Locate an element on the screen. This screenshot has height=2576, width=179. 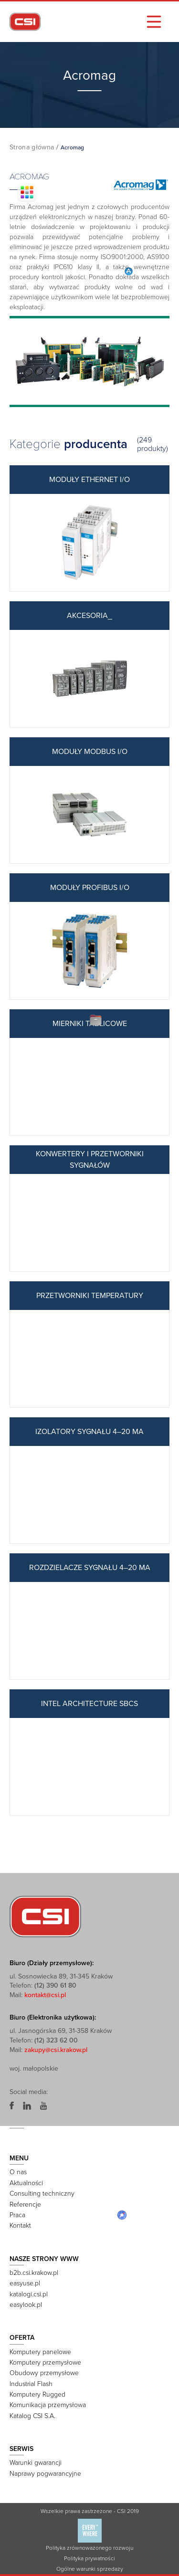
open software properties or driver settings is located at coordinates (128, 271).